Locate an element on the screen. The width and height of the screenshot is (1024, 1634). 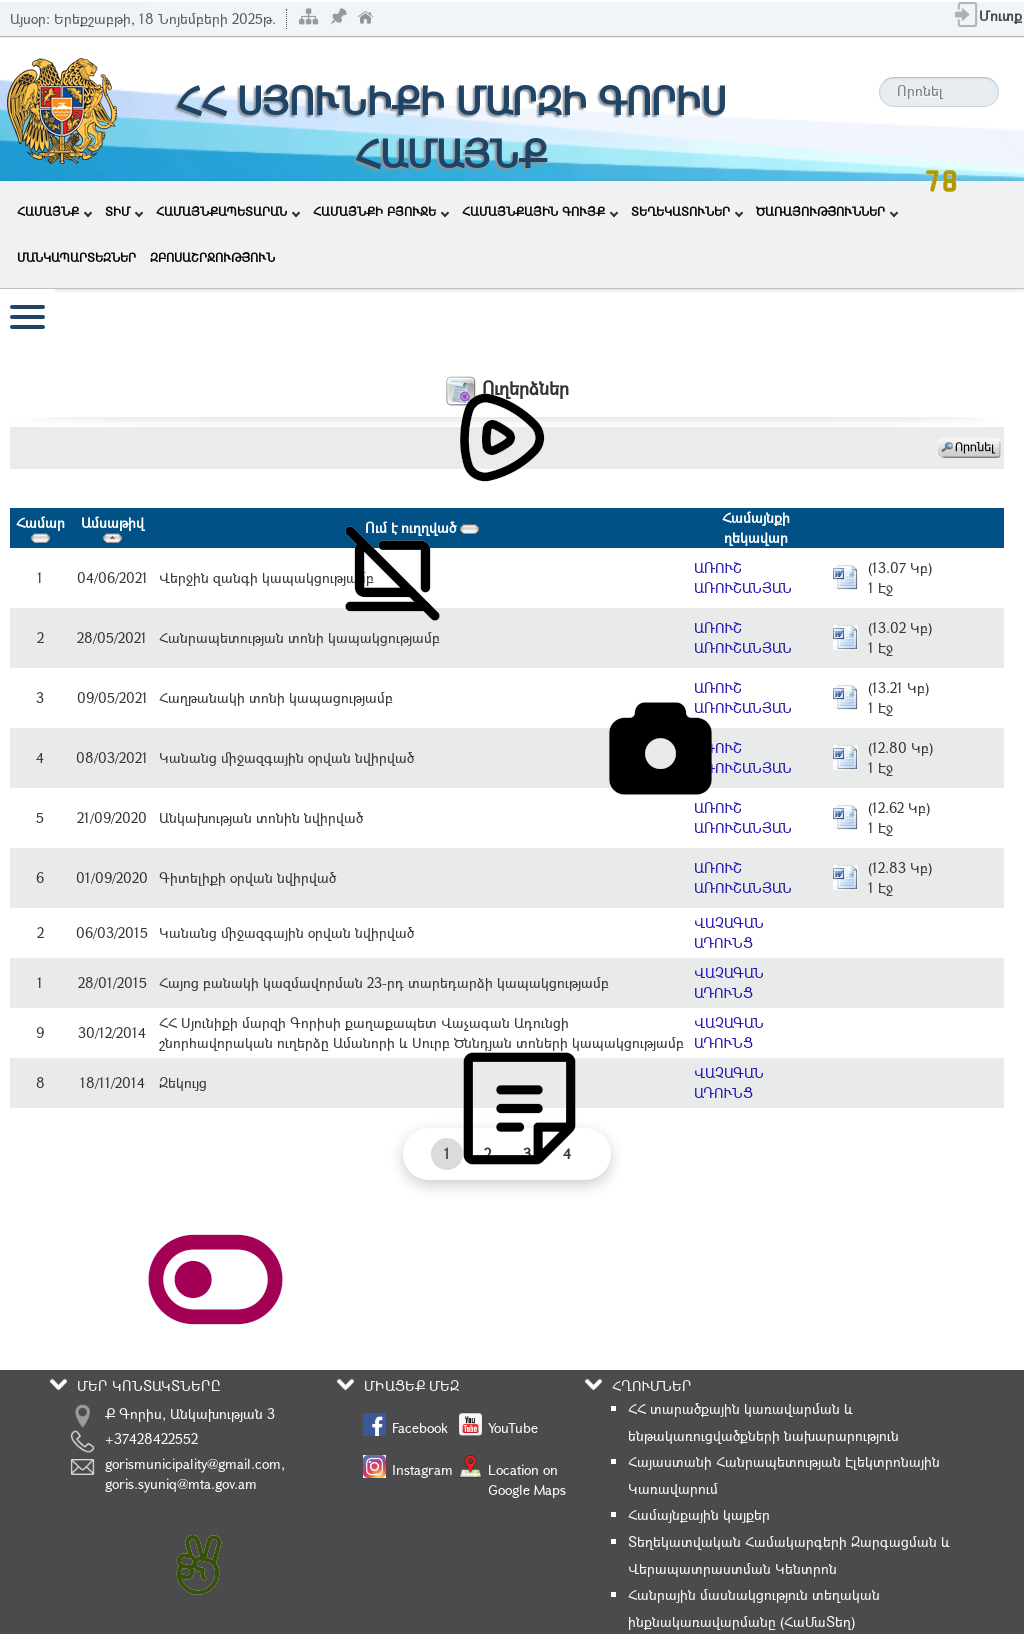
take a photo is located at coordinates (660, 748).